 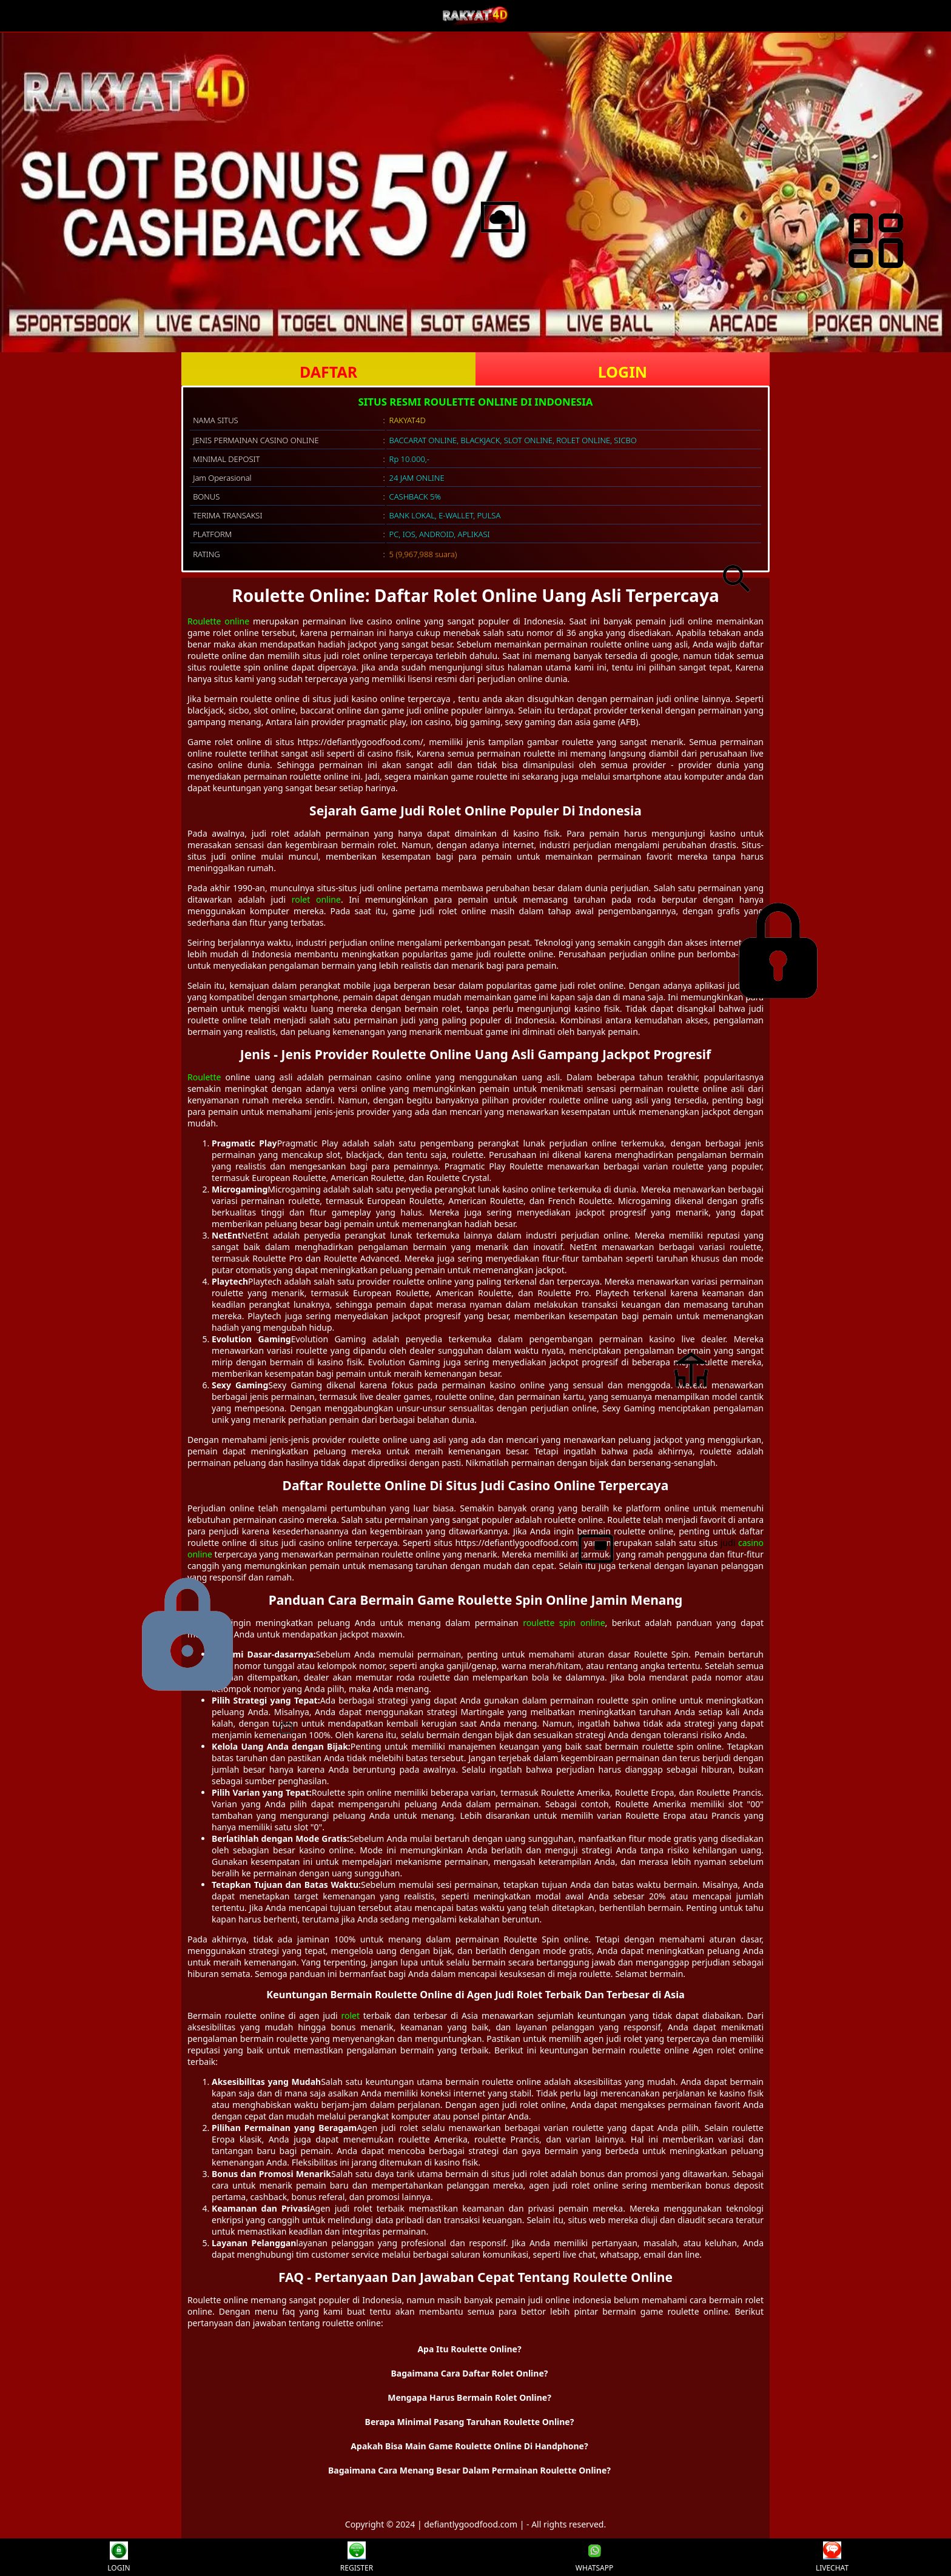 I want to click on open bilibili video streaming app, so click(x=286, y=1728).